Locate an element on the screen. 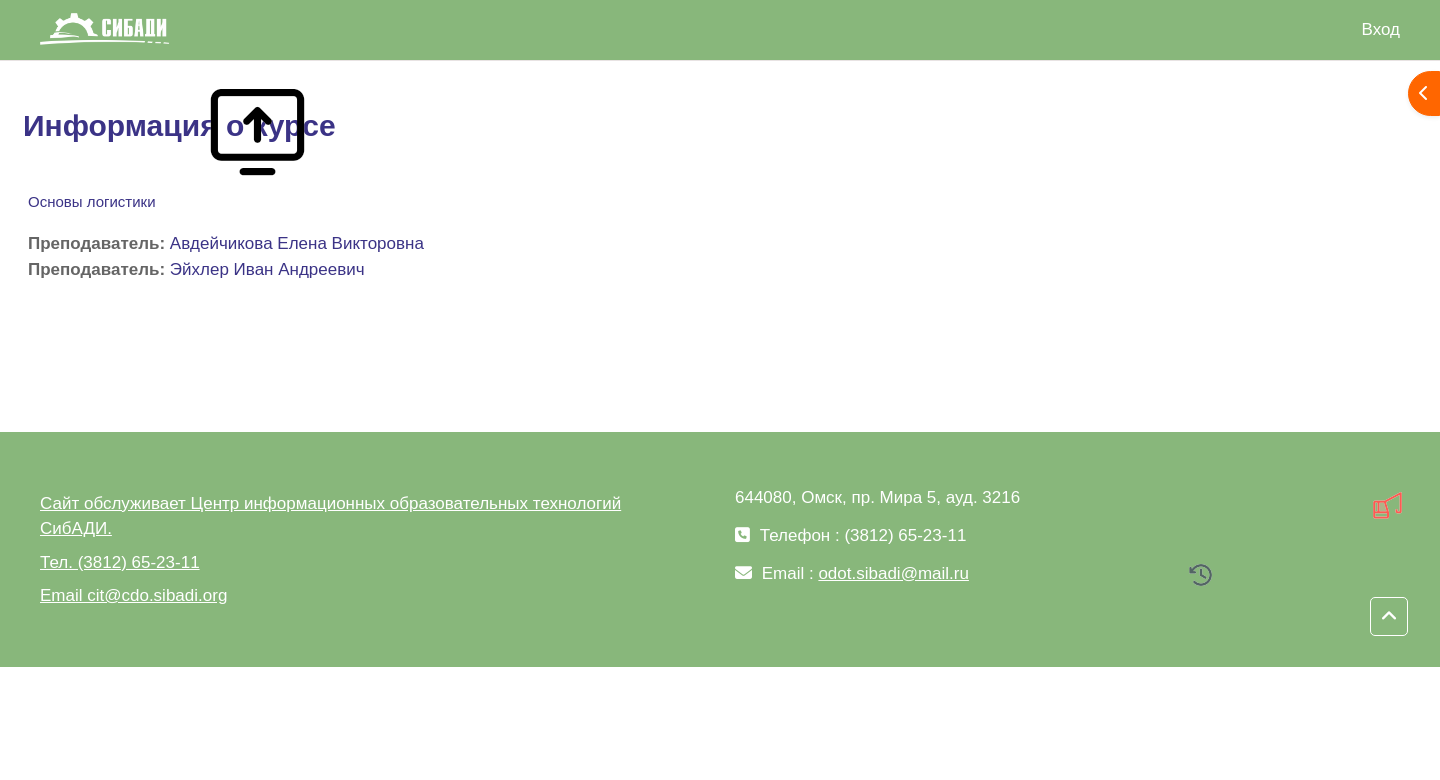 This screenshot has width=1440, height=780. view history or recent activity is located at coordinates (1201, 575).